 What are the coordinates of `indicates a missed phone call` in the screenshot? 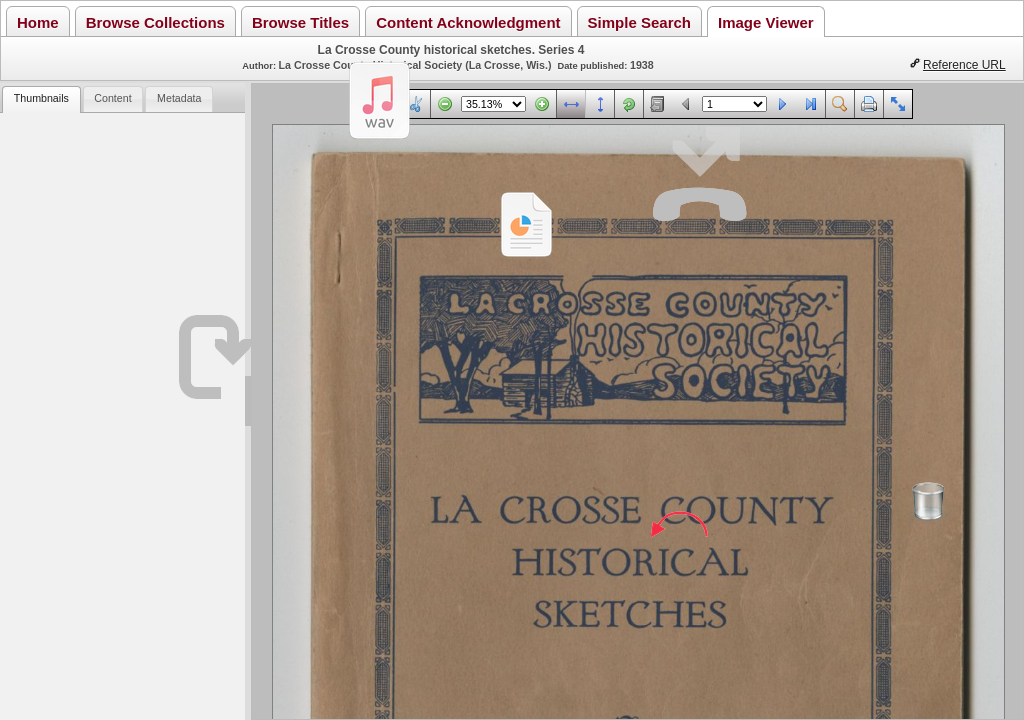 It's located at (699, 167).